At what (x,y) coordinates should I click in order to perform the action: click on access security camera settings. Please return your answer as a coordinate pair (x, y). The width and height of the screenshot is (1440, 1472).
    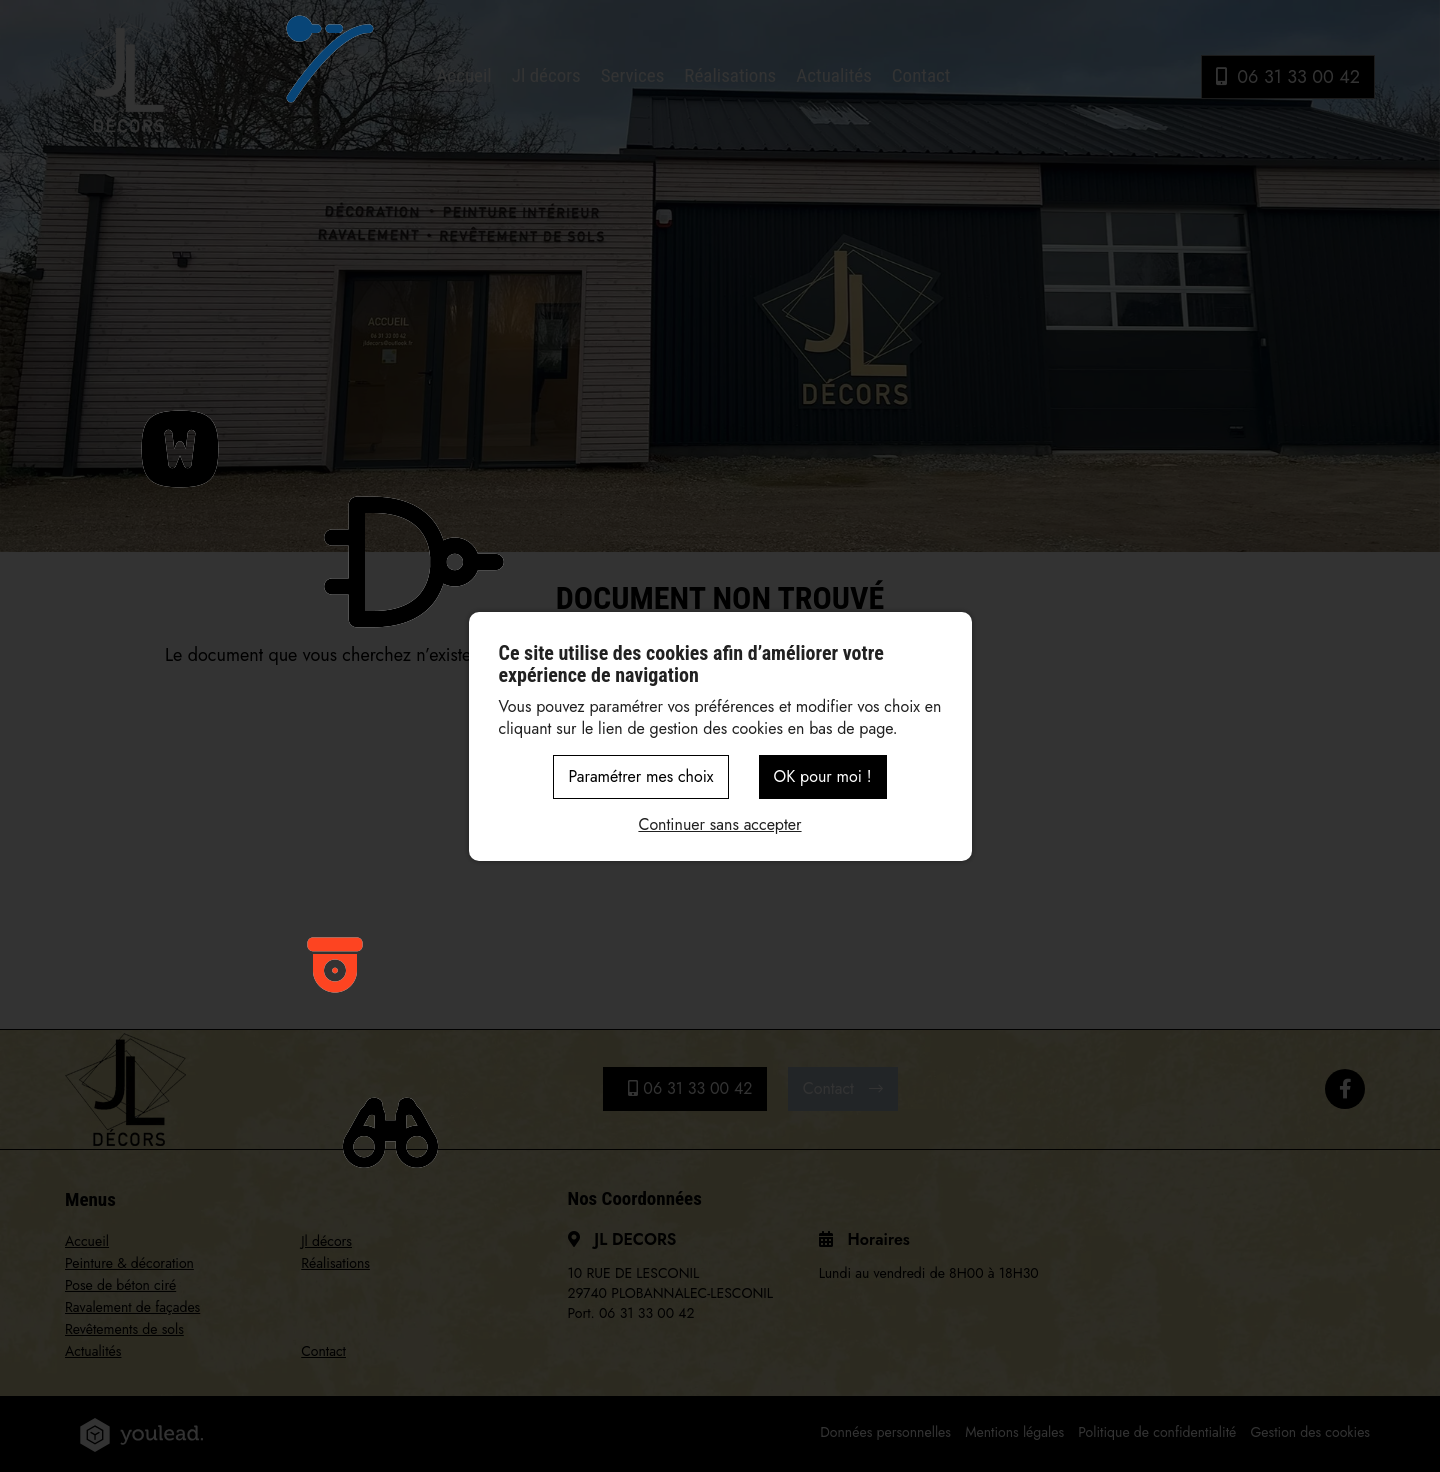
    Looking at the image, I should click on (335, 965).